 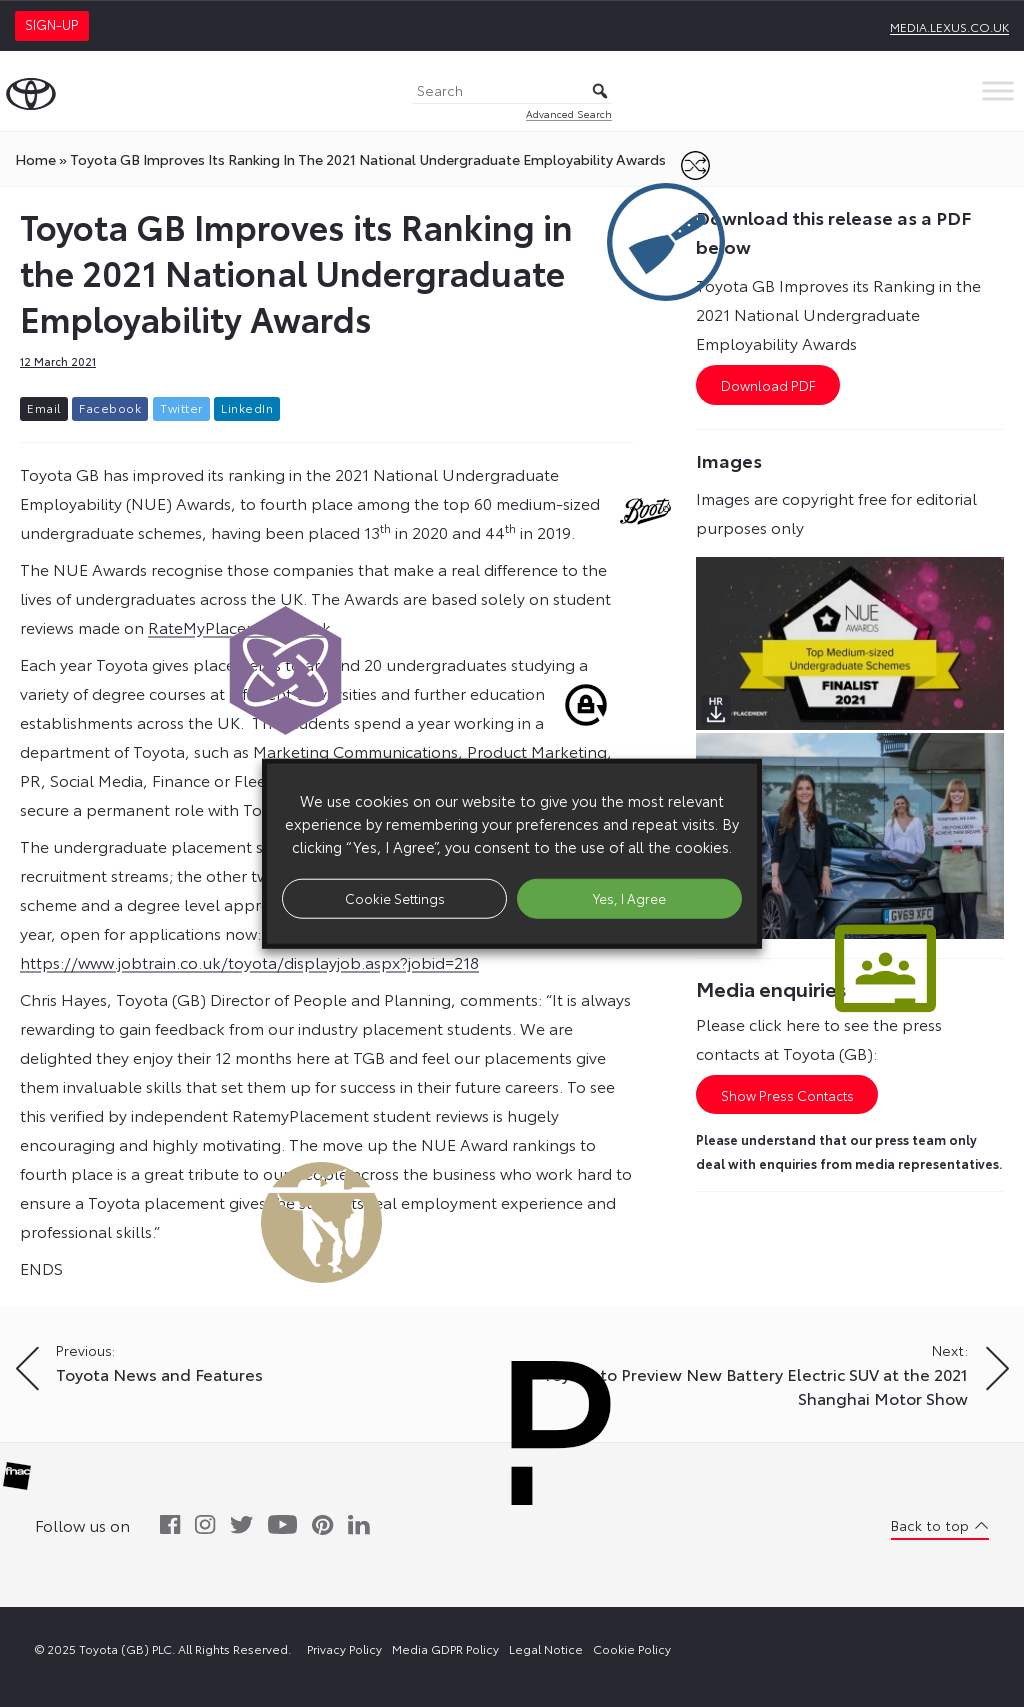 I want to click on screen rotation is locked, so click(x=586, y=705).